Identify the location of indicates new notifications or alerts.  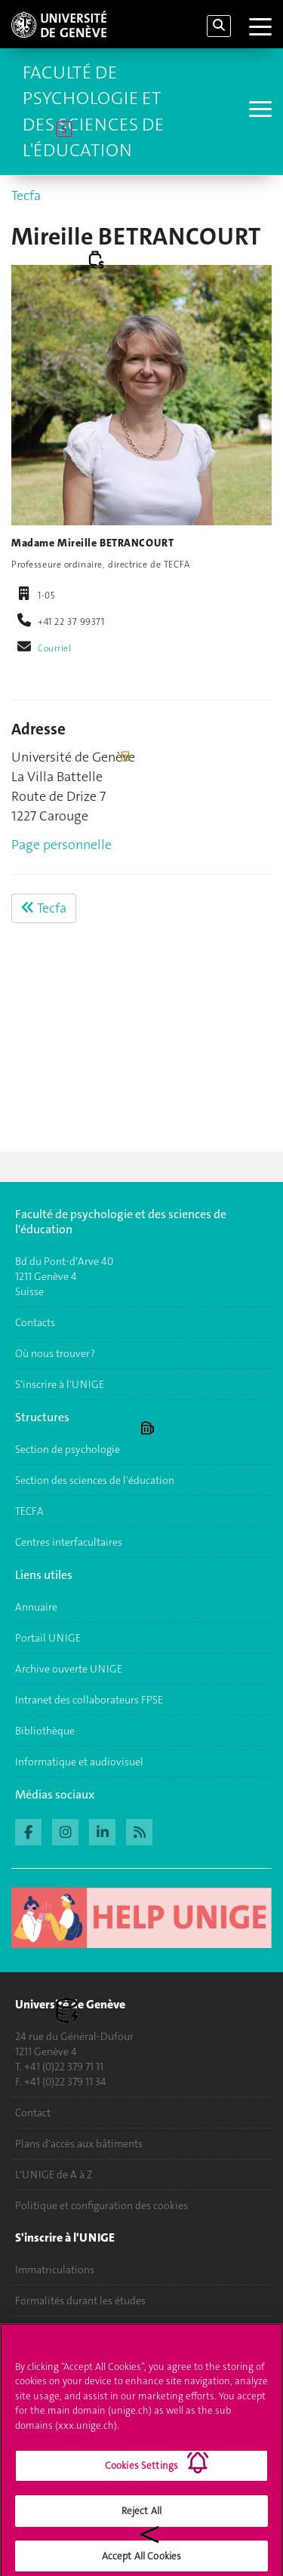
(198, 2463).